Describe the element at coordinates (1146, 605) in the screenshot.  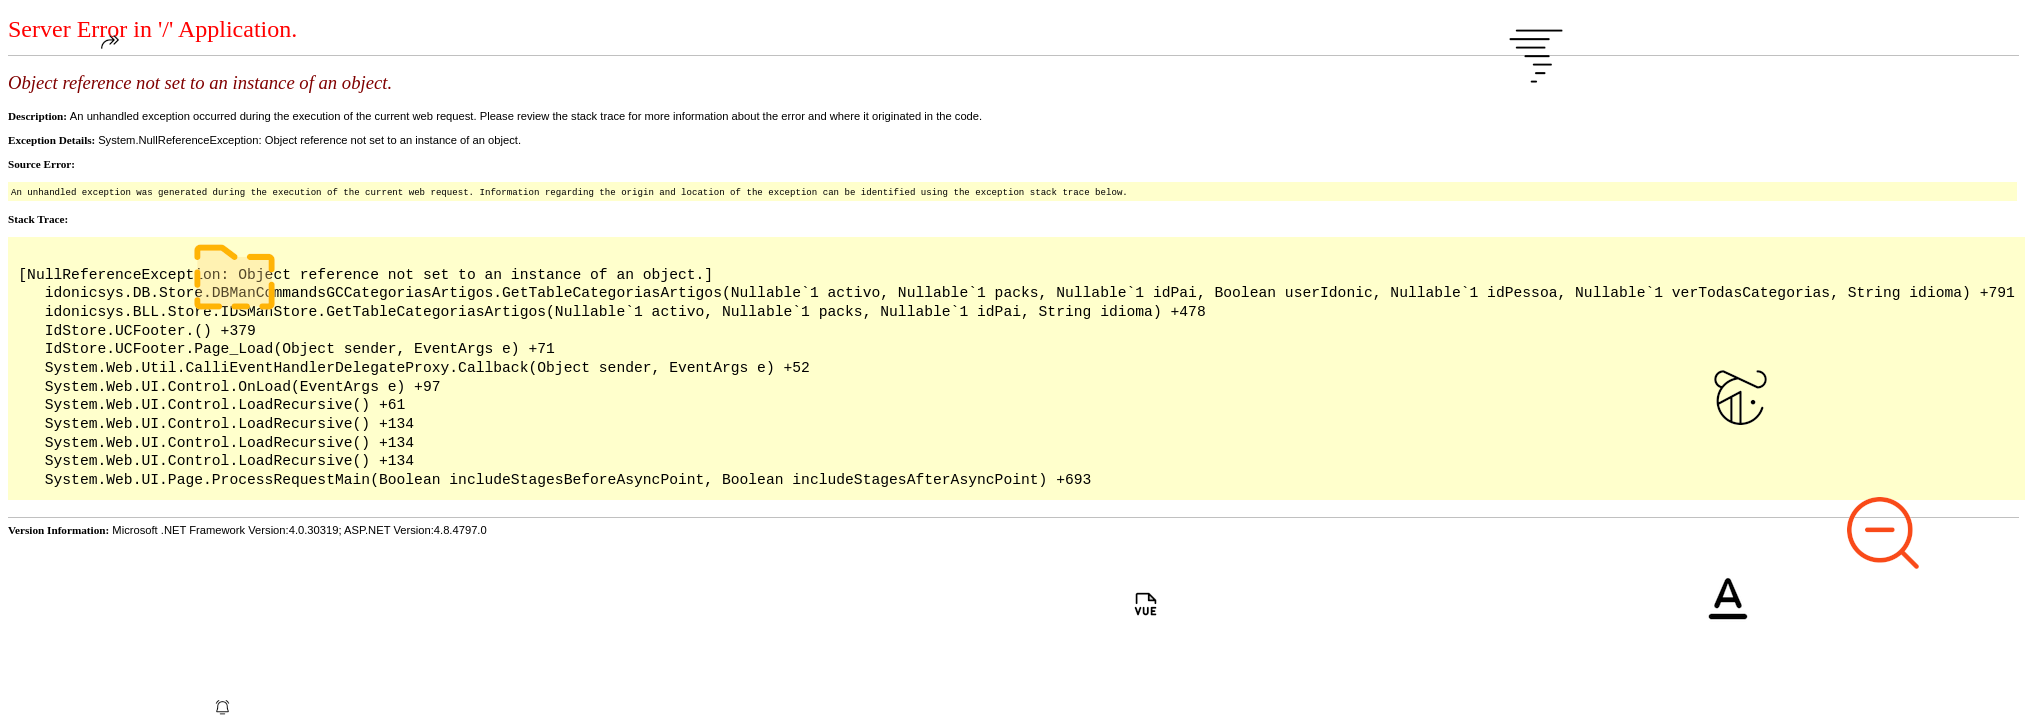
I see `a Vue.js file in your project` at that location.